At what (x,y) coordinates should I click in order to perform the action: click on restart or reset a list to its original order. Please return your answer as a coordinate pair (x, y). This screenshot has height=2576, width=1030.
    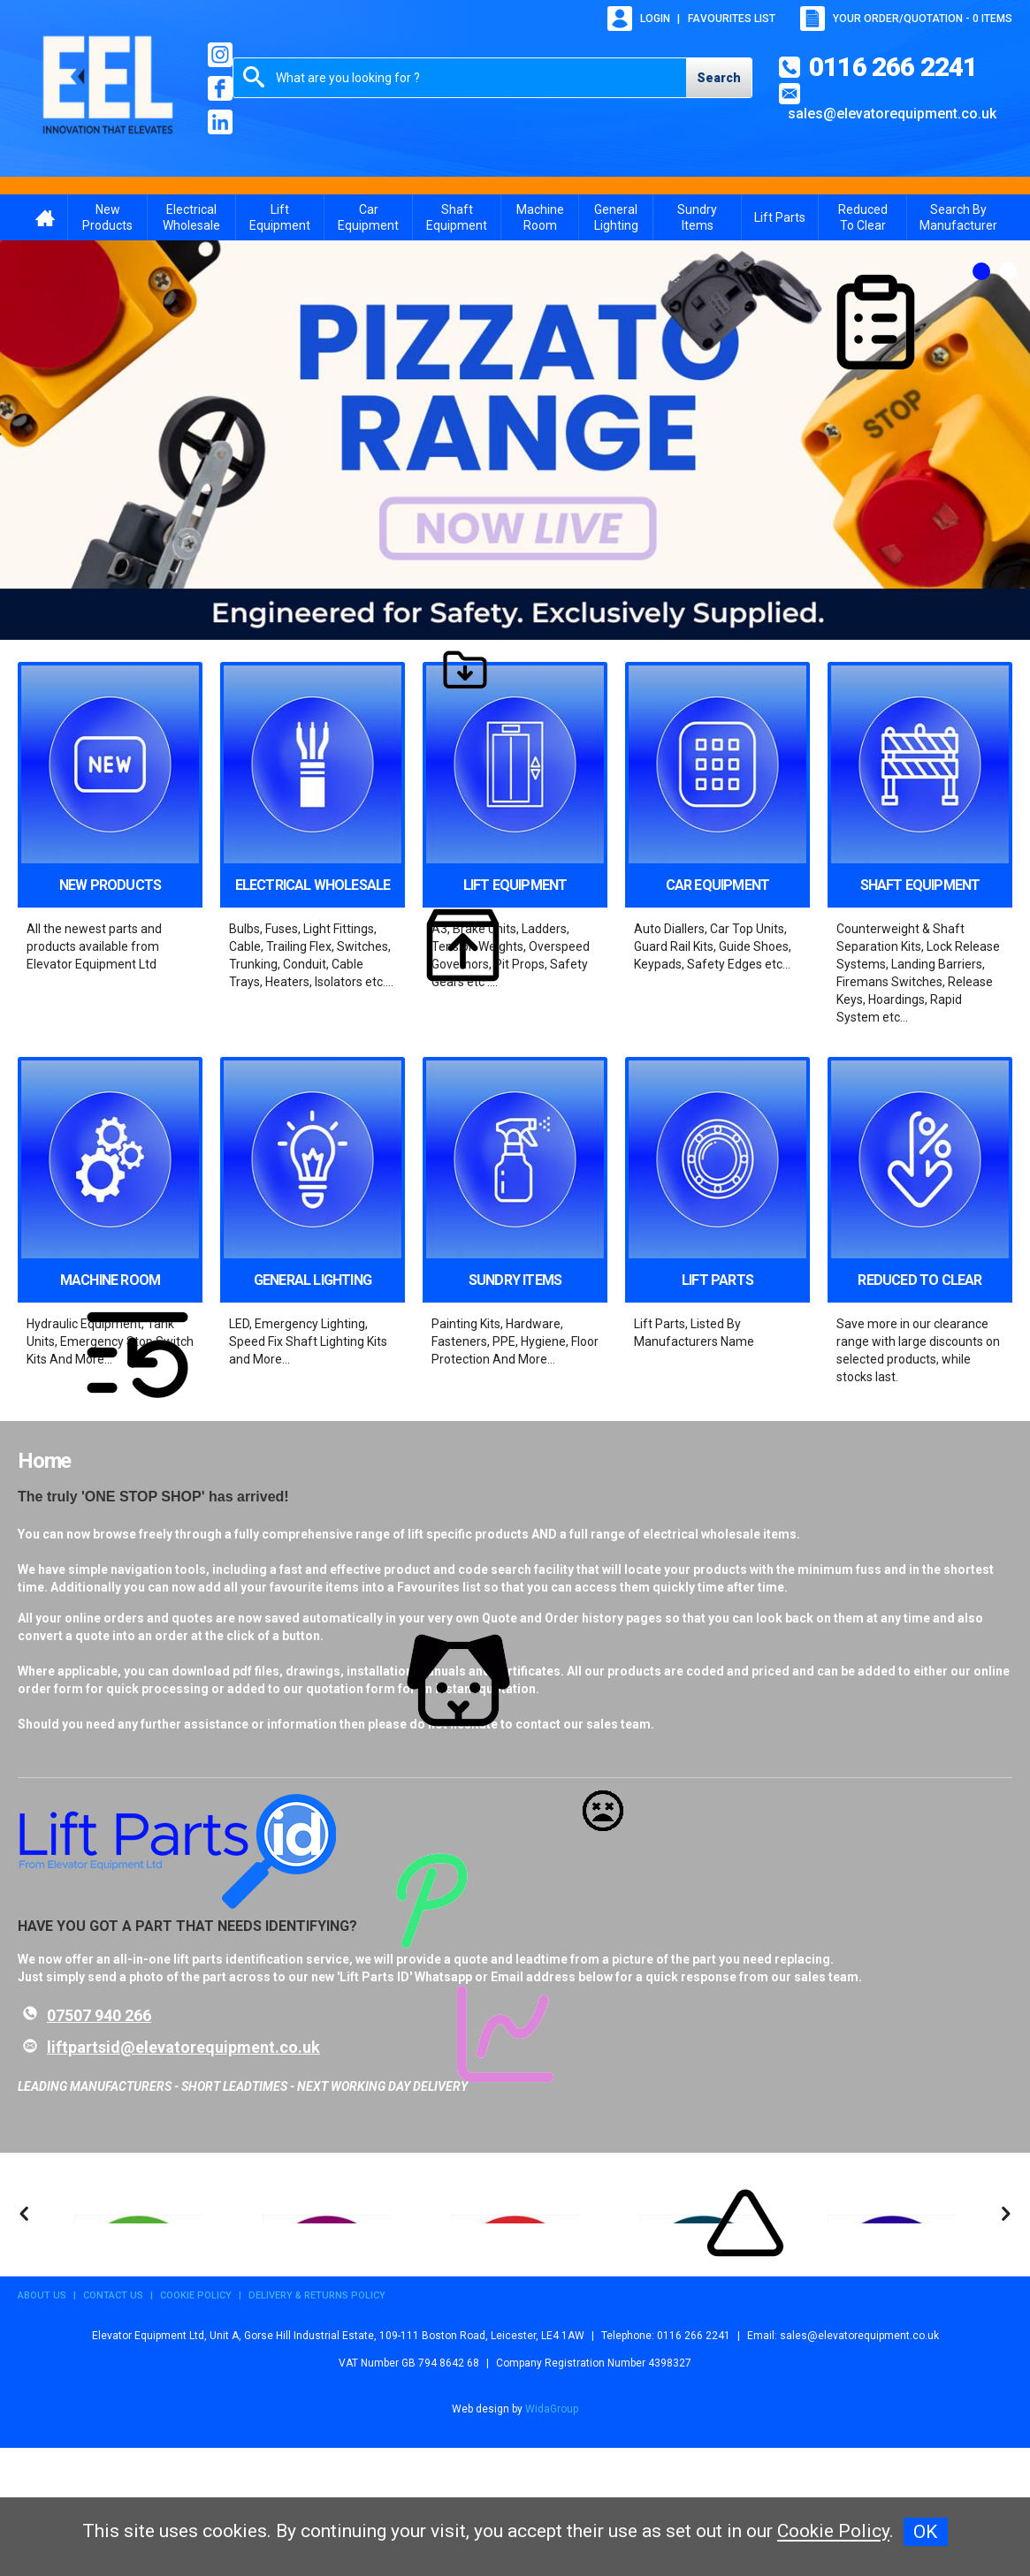
    Looking at the image, I should click on (137, 1352).